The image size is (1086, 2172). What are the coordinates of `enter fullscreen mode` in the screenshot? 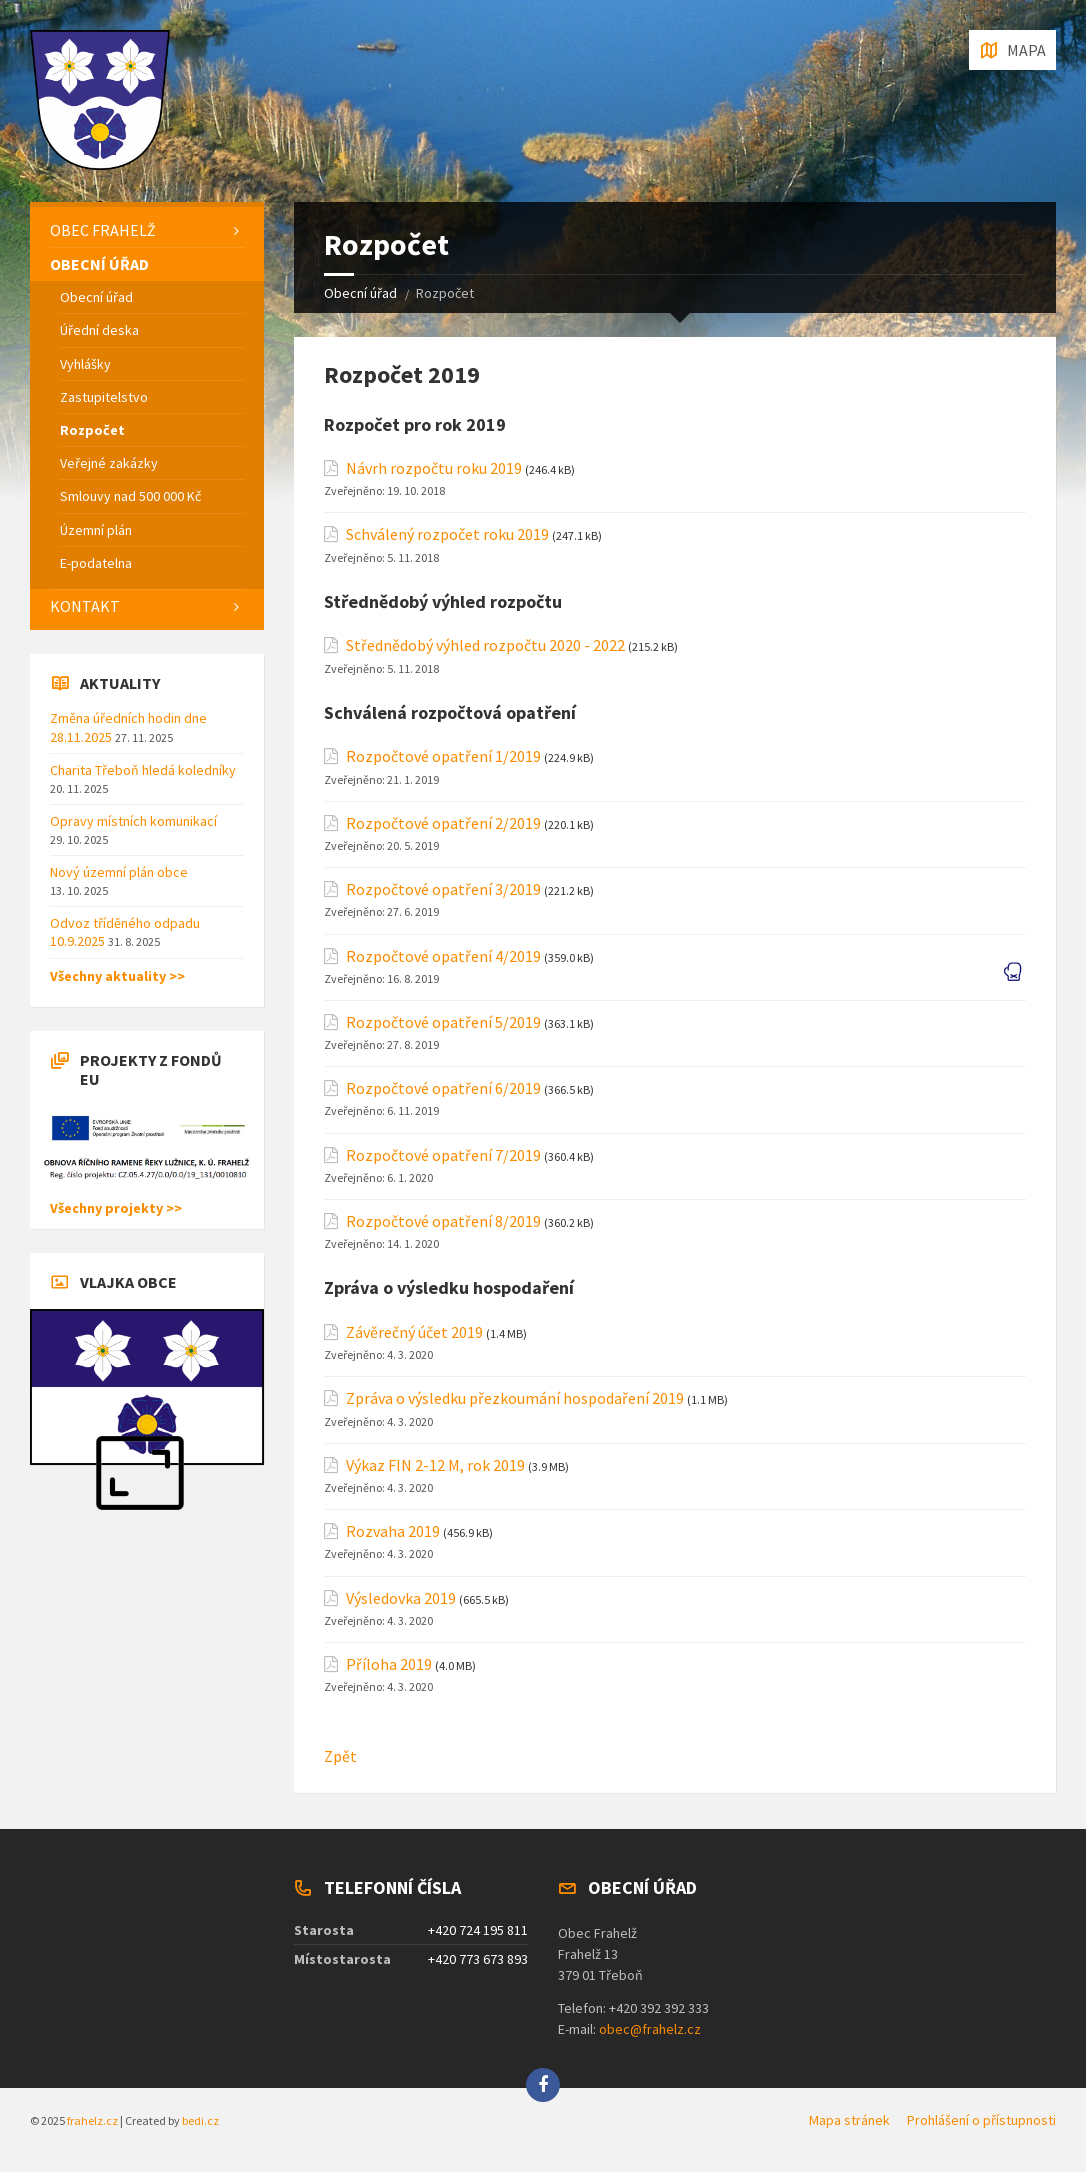 It's located at (140, 1473).